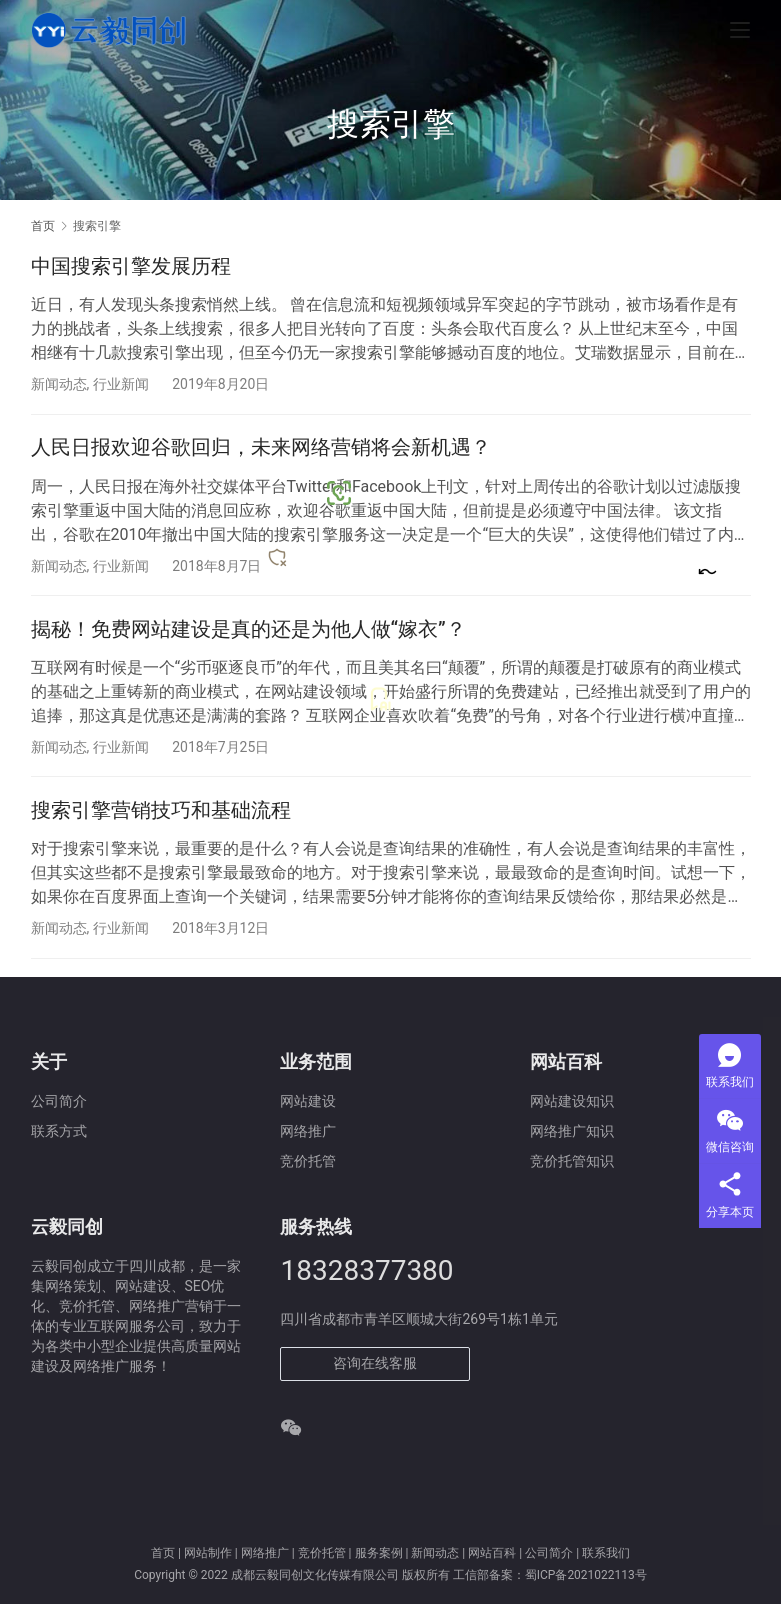  I want to click on access AI-powered bookmarks, so click(379, 699).